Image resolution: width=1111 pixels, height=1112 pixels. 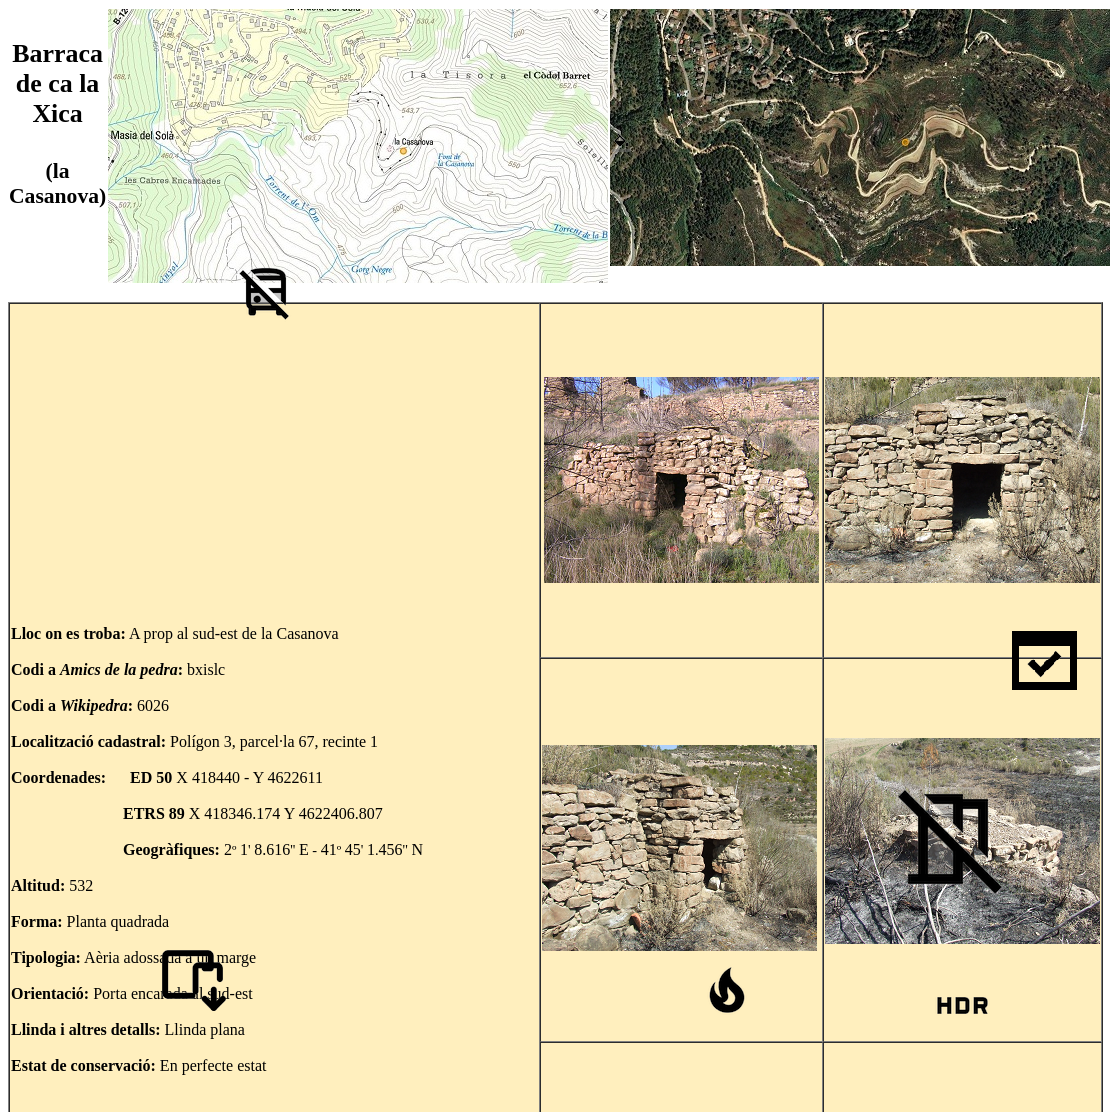 What do you see at coordinates (953, 839) in the screenshot?
I see `meeting room unavailable` at bounding box center [953, 839].